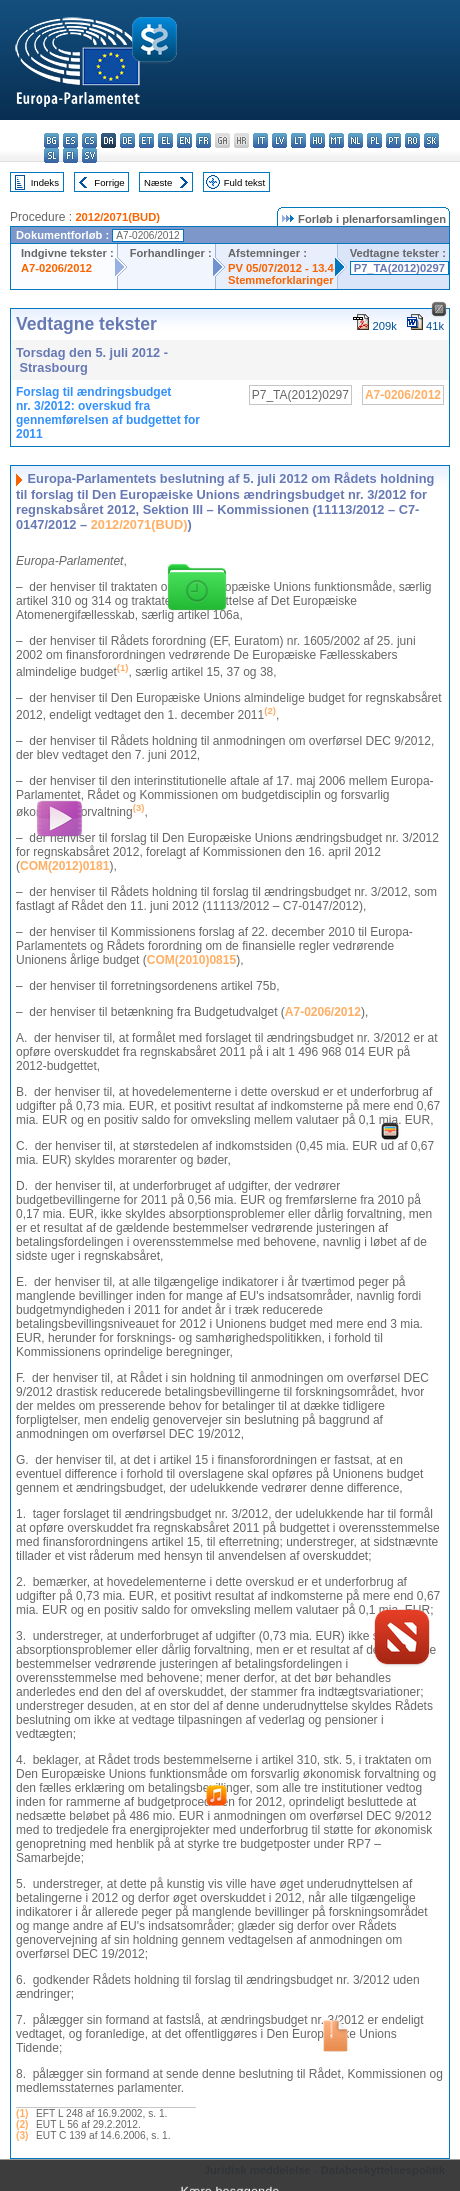  Describe the element at coordinates (335, 2036) in the screenshot. I see `open a compressed archive file` at that location.